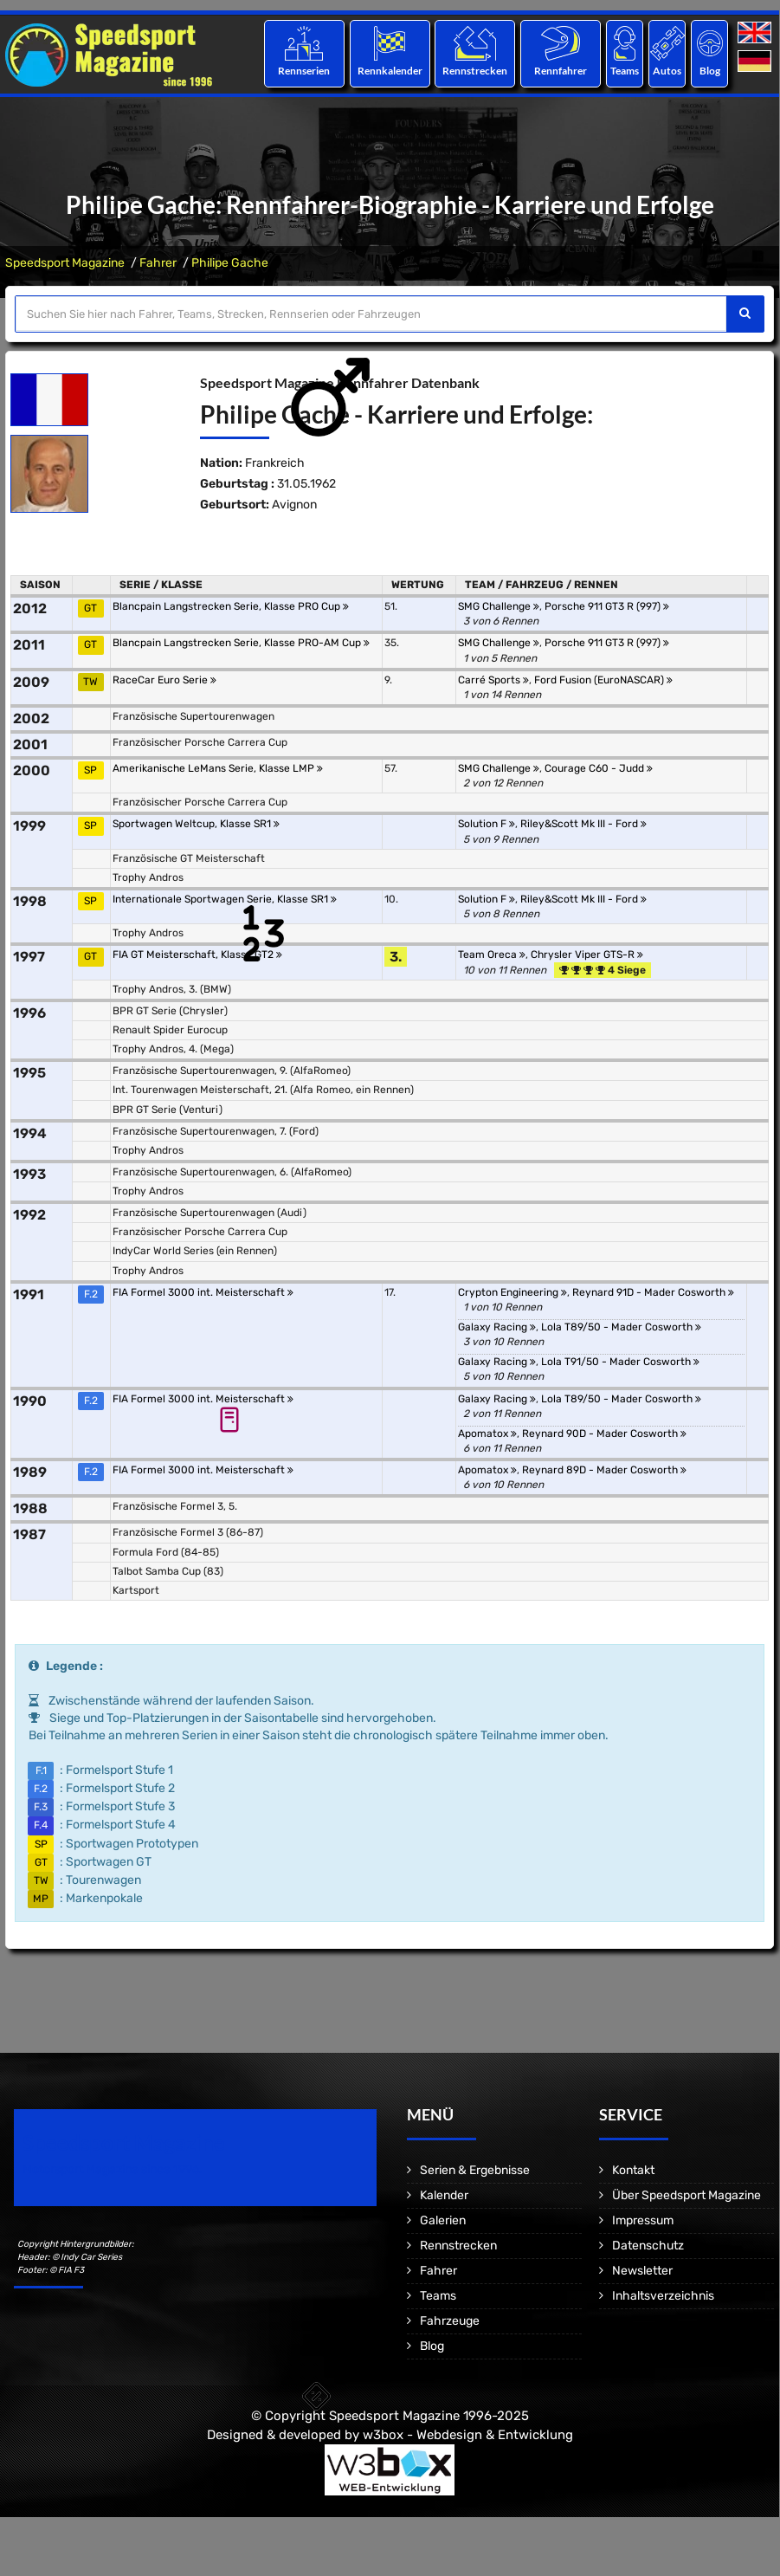  What do you see at coordinates (261, 933) in the screenshot?
I see `toggle numbered list formatting` at bounding box center [261, 933].